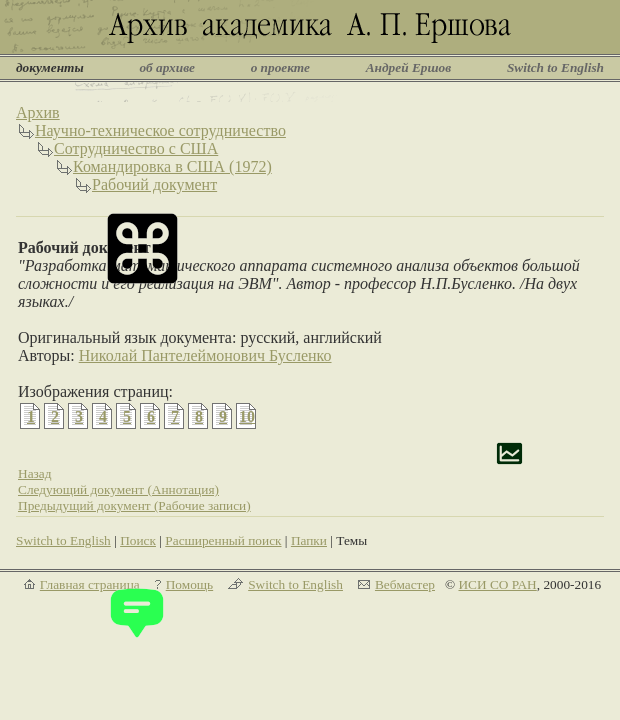  Describe the element at coordinates (142, 248) in the screenshot. I see `command key modifier for keyboard shortcuts` at that location.